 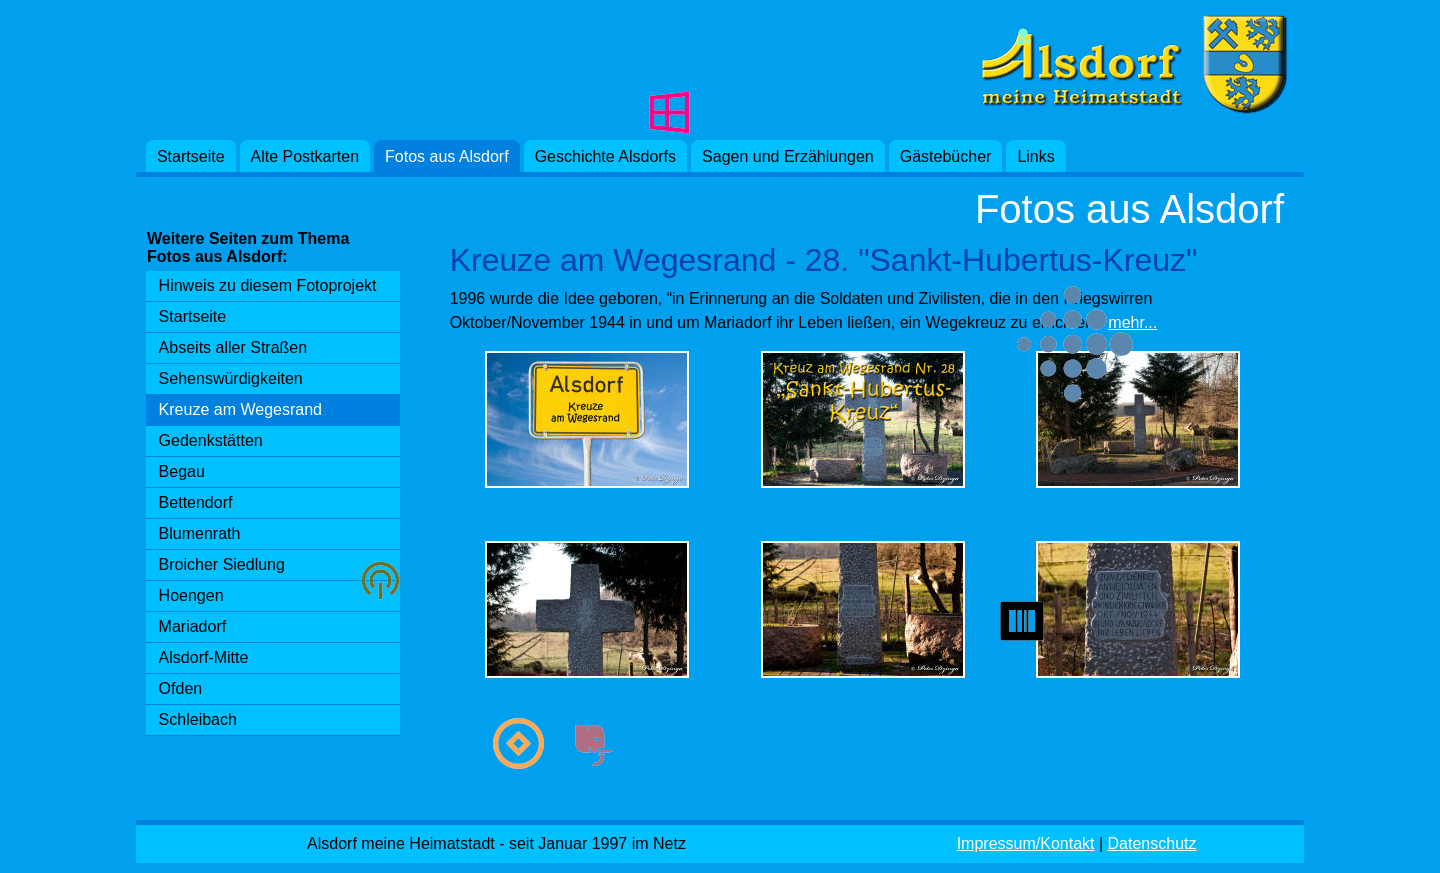 What do you see at coordinates (380, 580) in the screenshot?
I see `indicates network signal or broadcast strength` at bounding box center [380, 580].